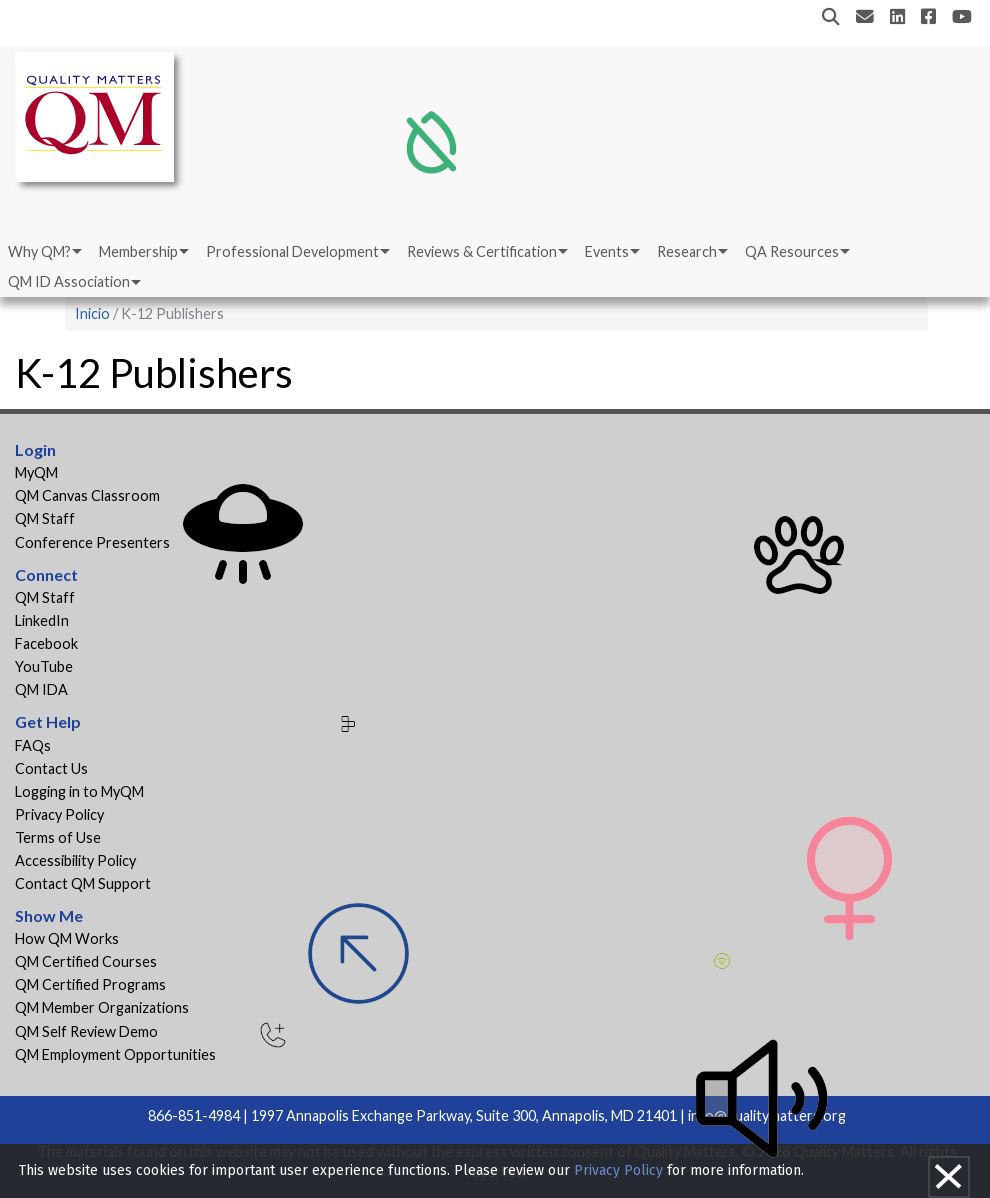 This screenshot has height=1198, width=990. Describe the element at coordinates (759, 1098) in the screenshot. I see `adjust volume to high` at that location.